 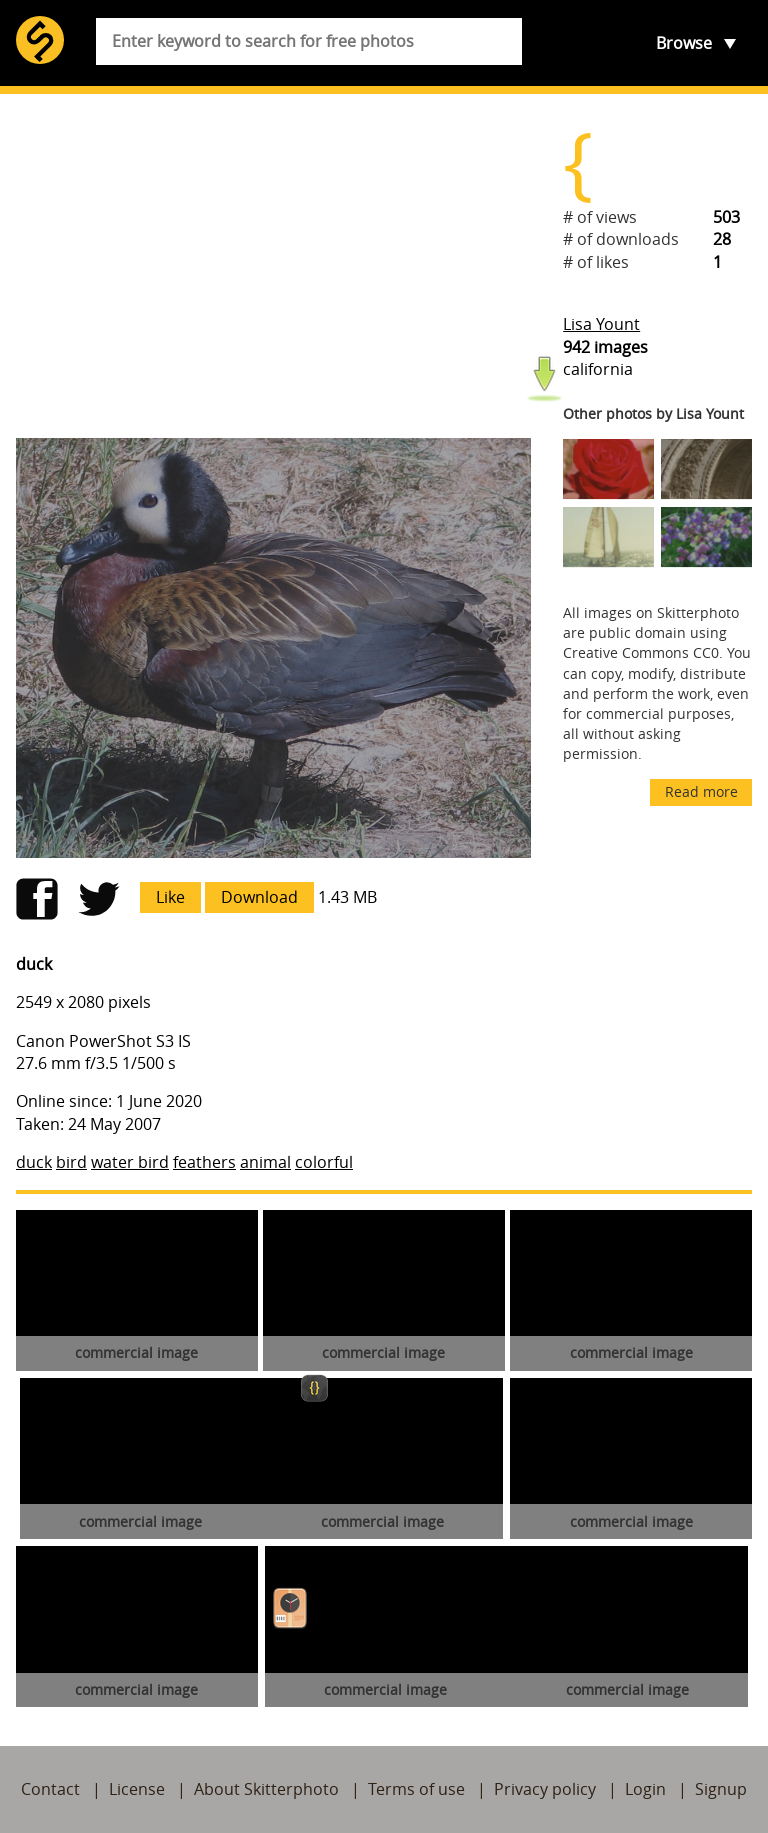 I want to click on package manager is processing or waiting, so click(x=290, y=1608).